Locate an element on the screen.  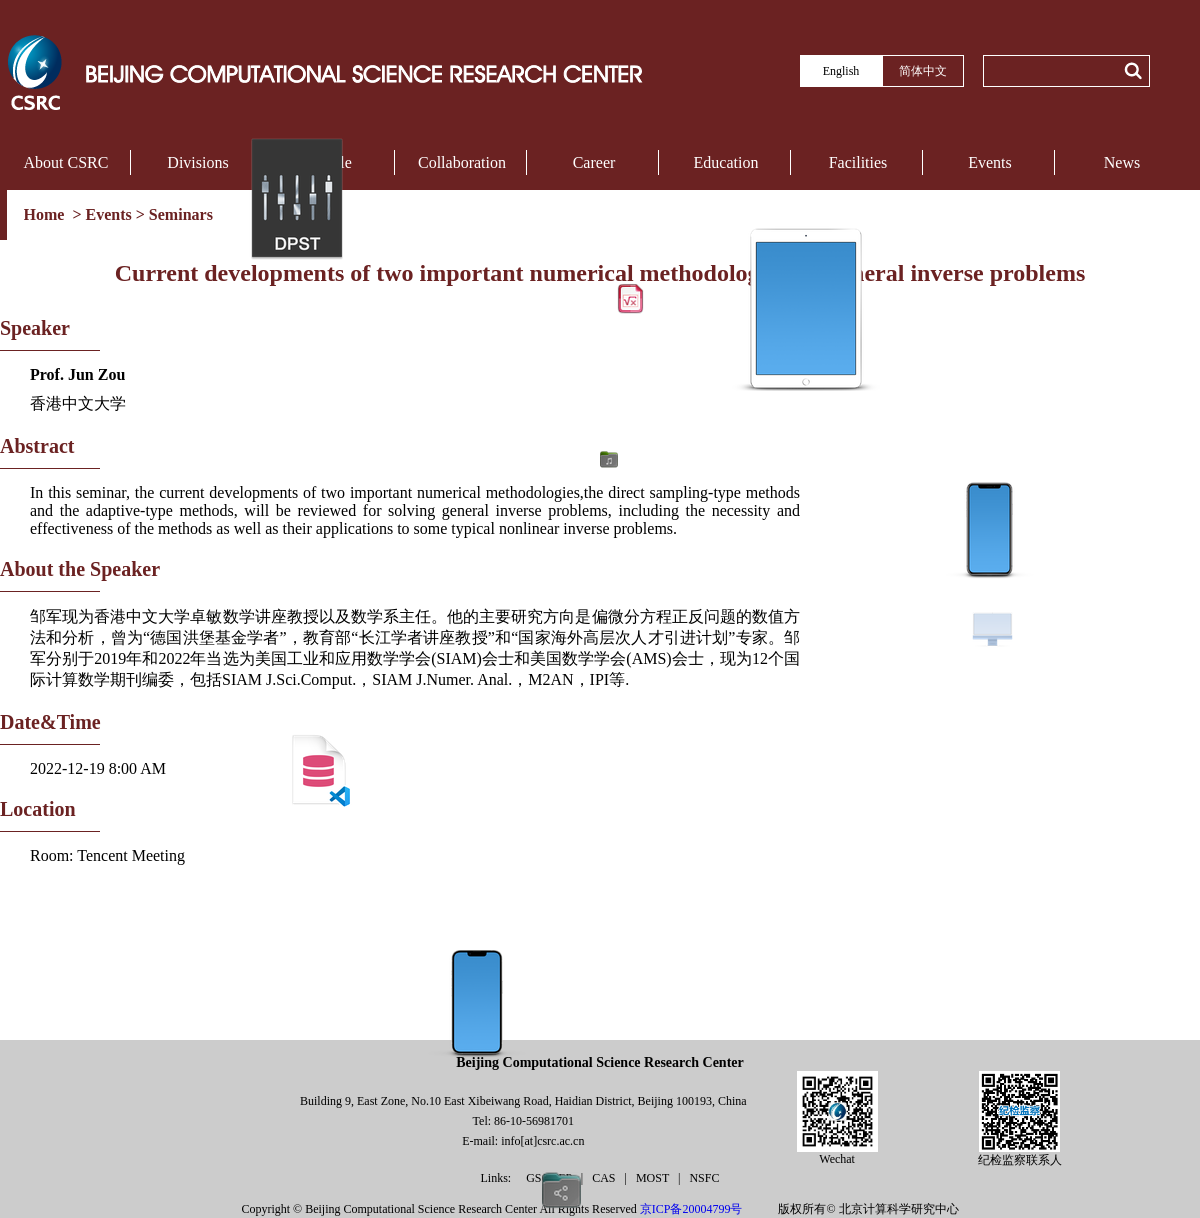
access your public shared folder is located at coordinates (561, 1189).